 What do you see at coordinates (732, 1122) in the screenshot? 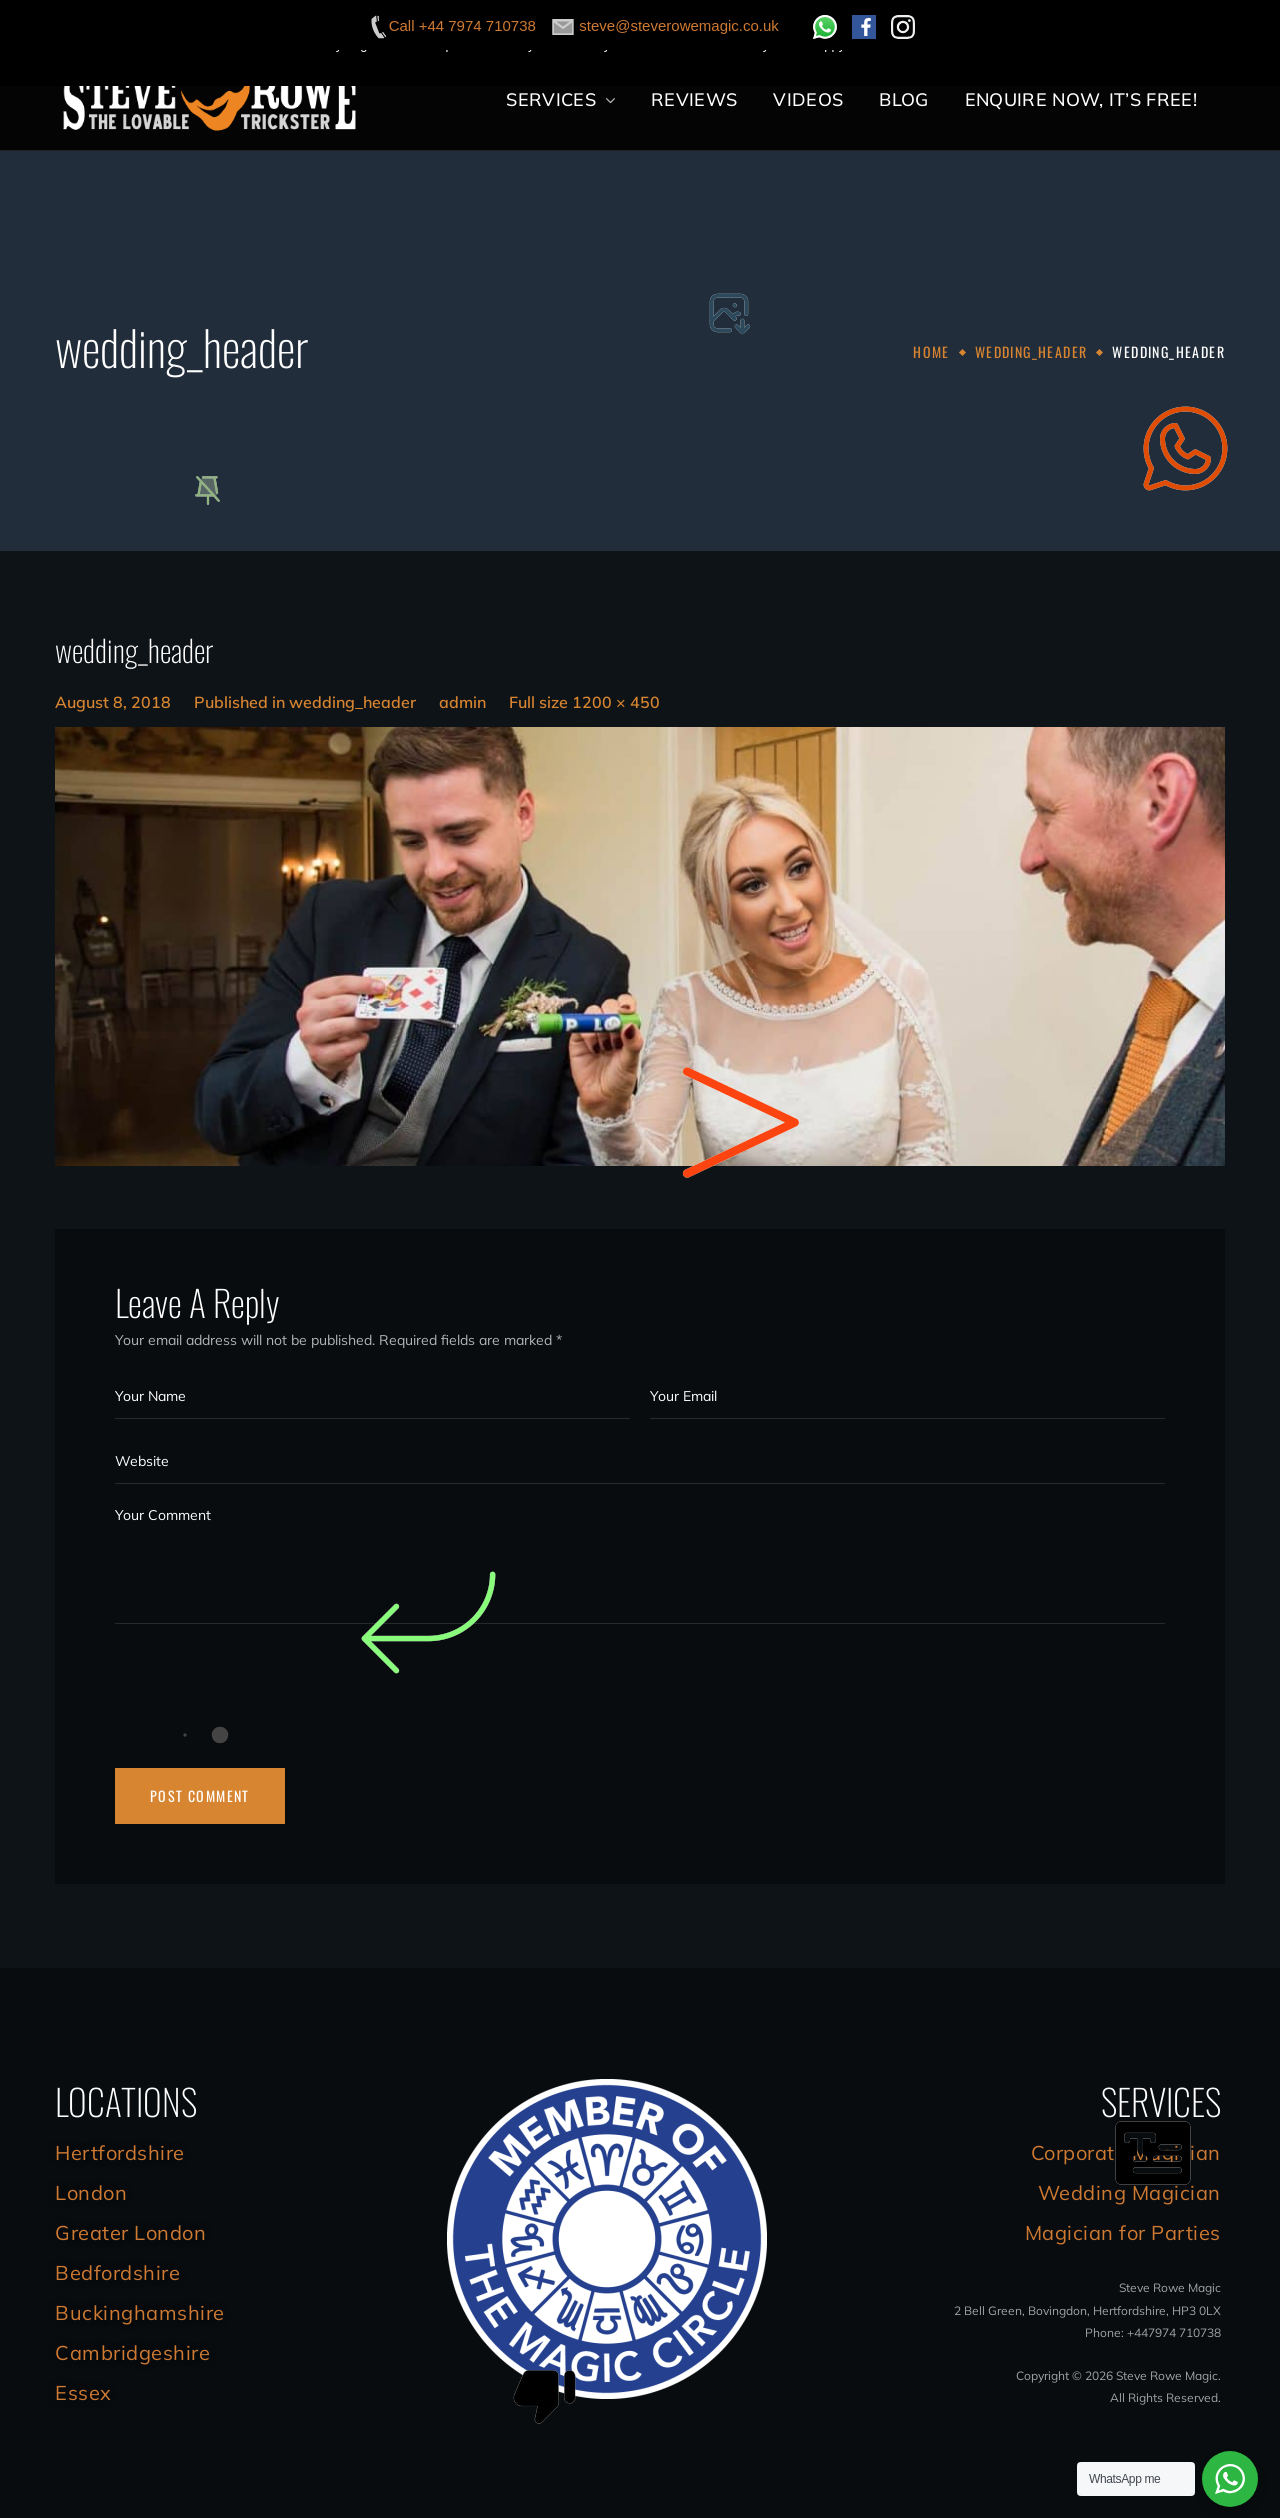
I see `navigate to the next item or page` at bounding box center [732, 1122].